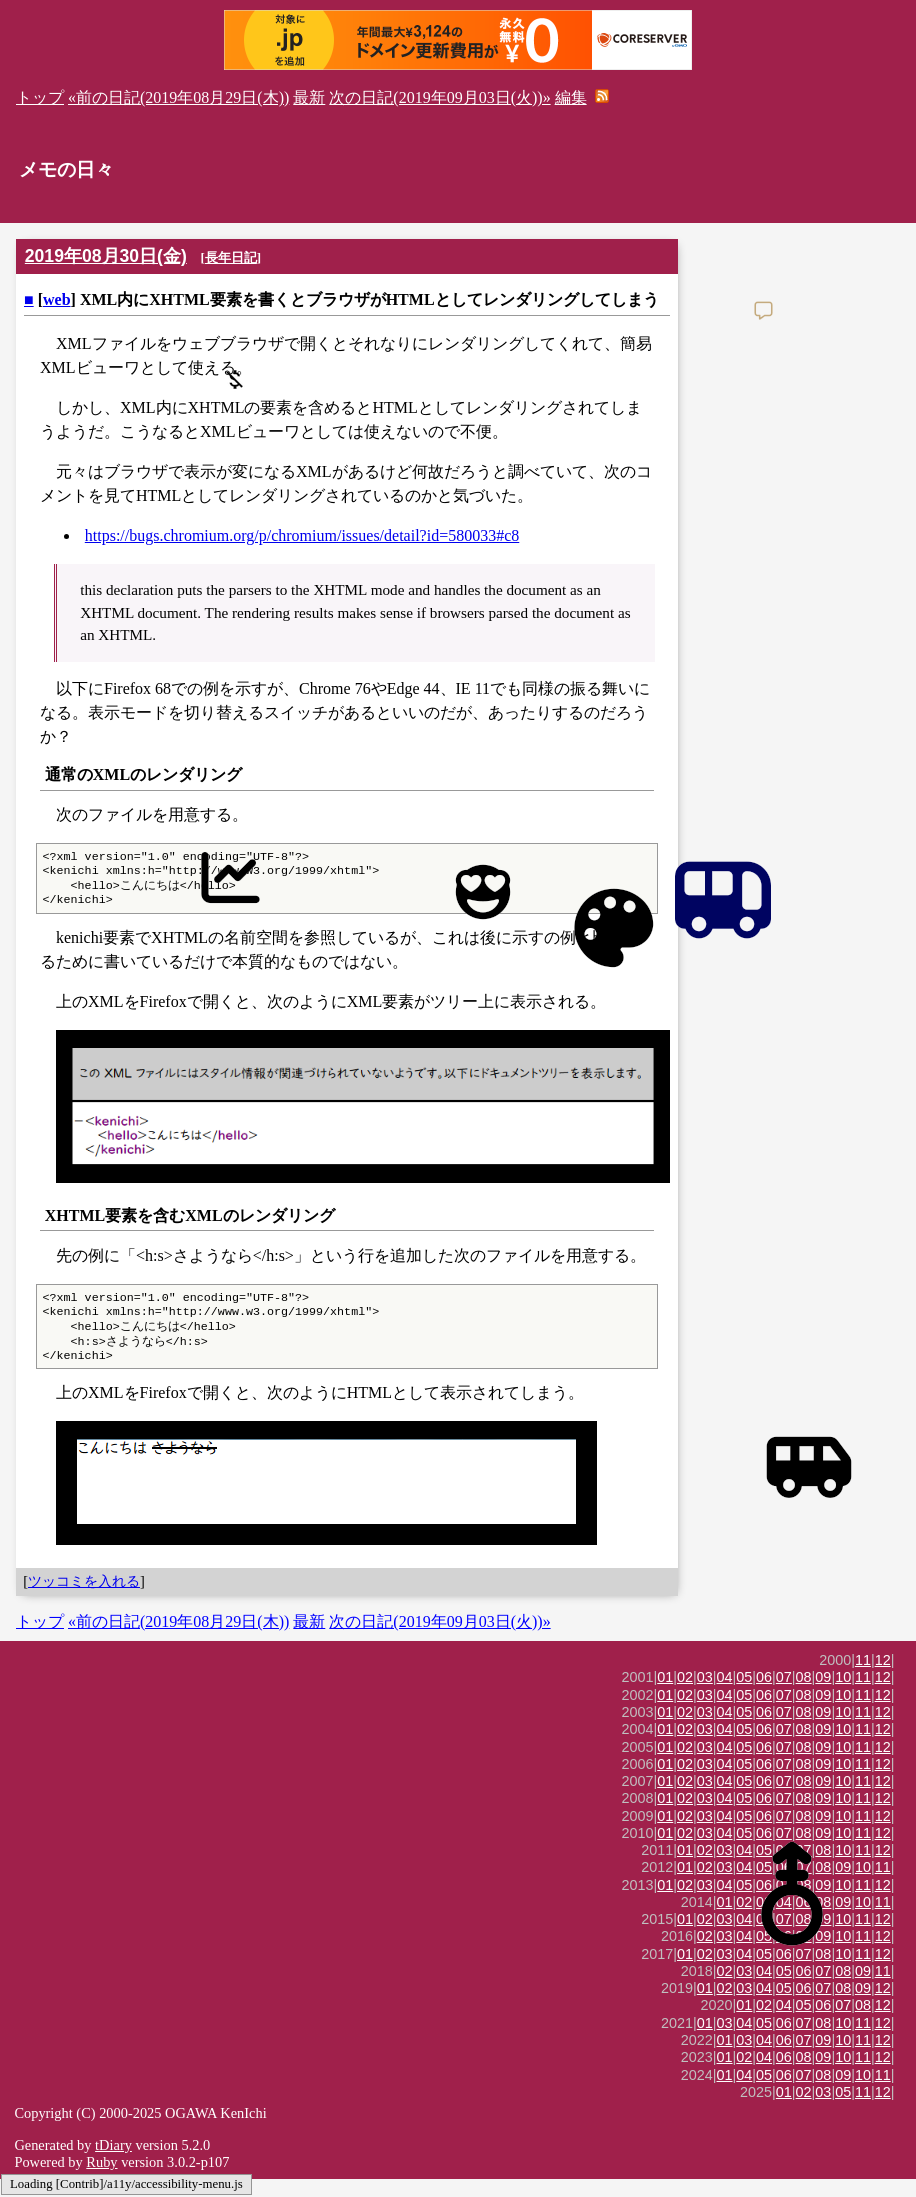  Describe the element at coordinates (614, 928) in the screenshot. I see `open color picker or theme settings` at that location.